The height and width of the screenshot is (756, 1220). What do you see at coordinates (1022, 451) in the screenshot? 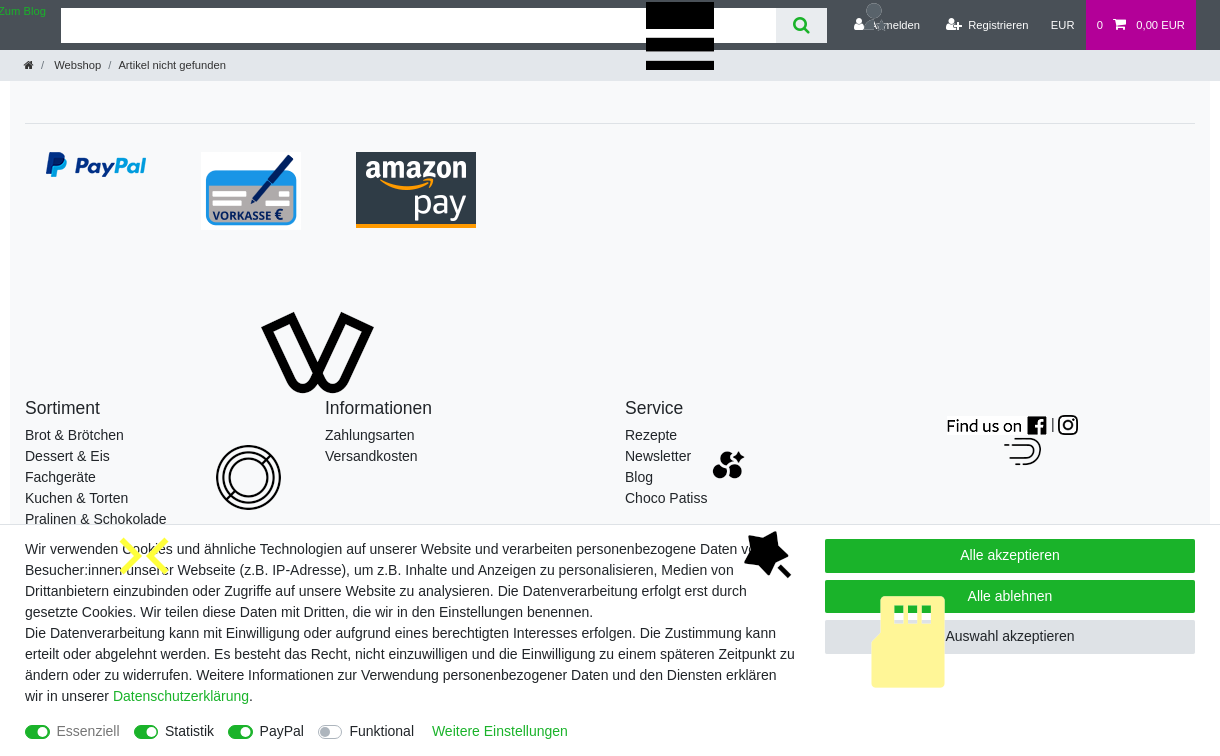
I see `apache druid logo` at bounding box center [1022, 451].